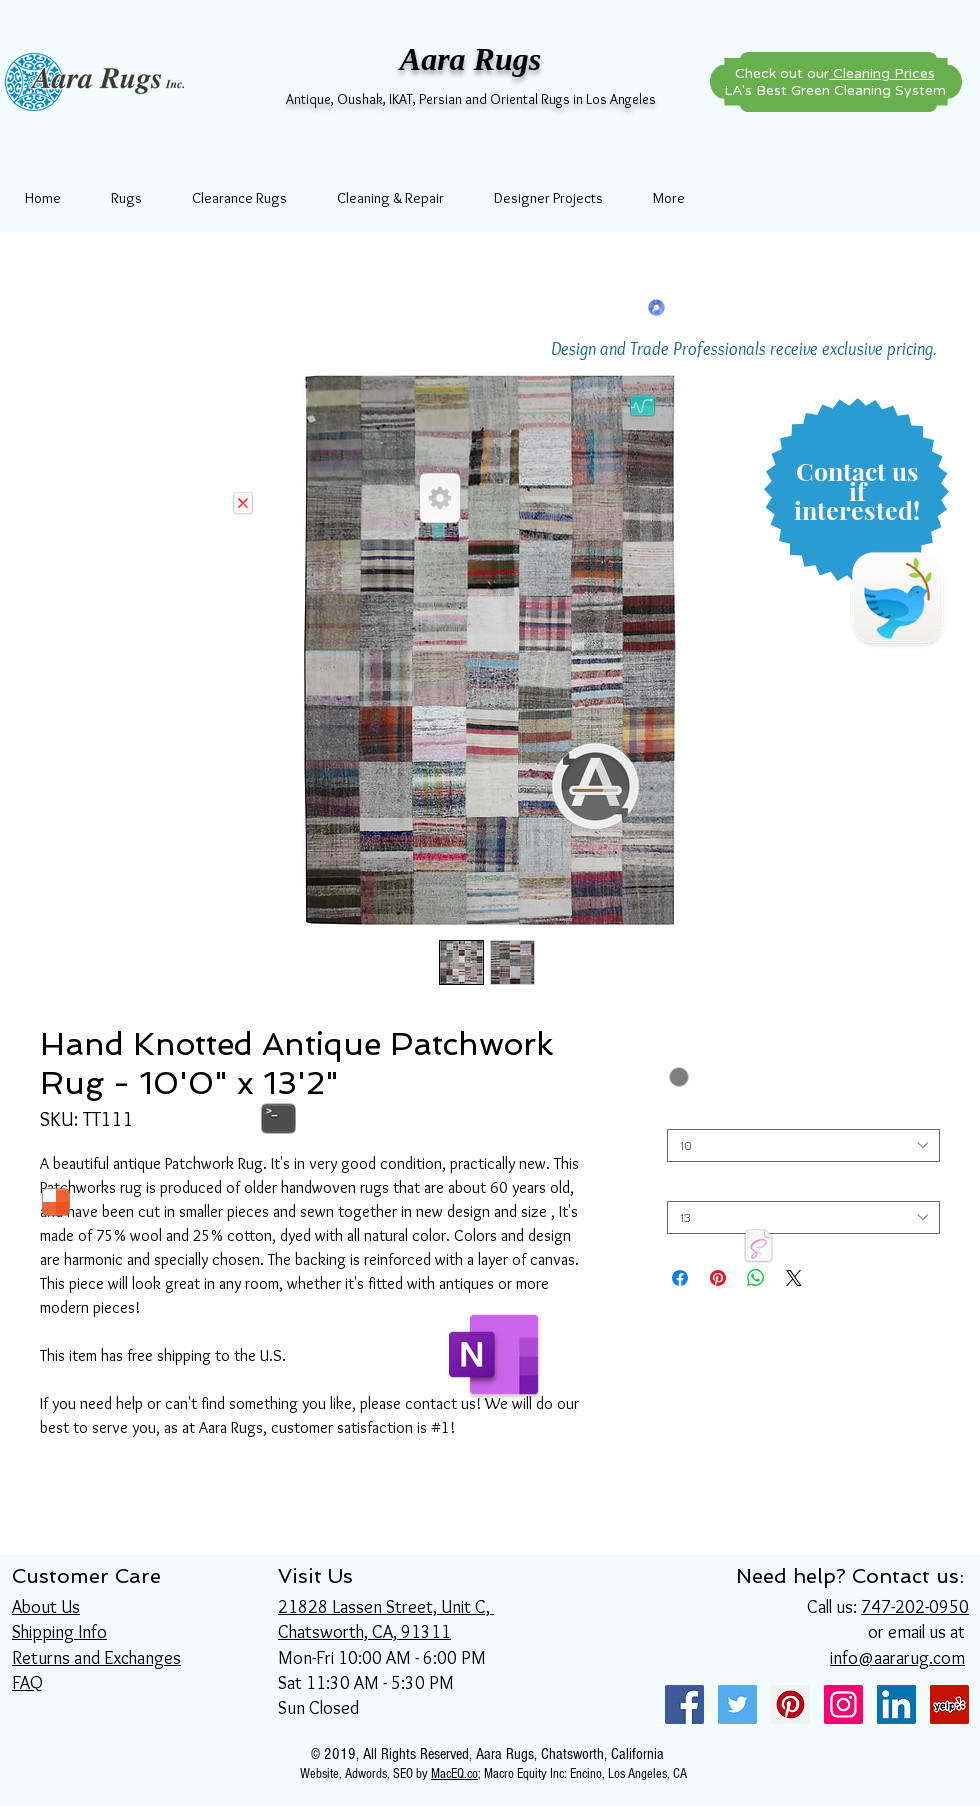 This screenshot has height=1806, width=980. I want to click on open web browser application, so click(656, 307).